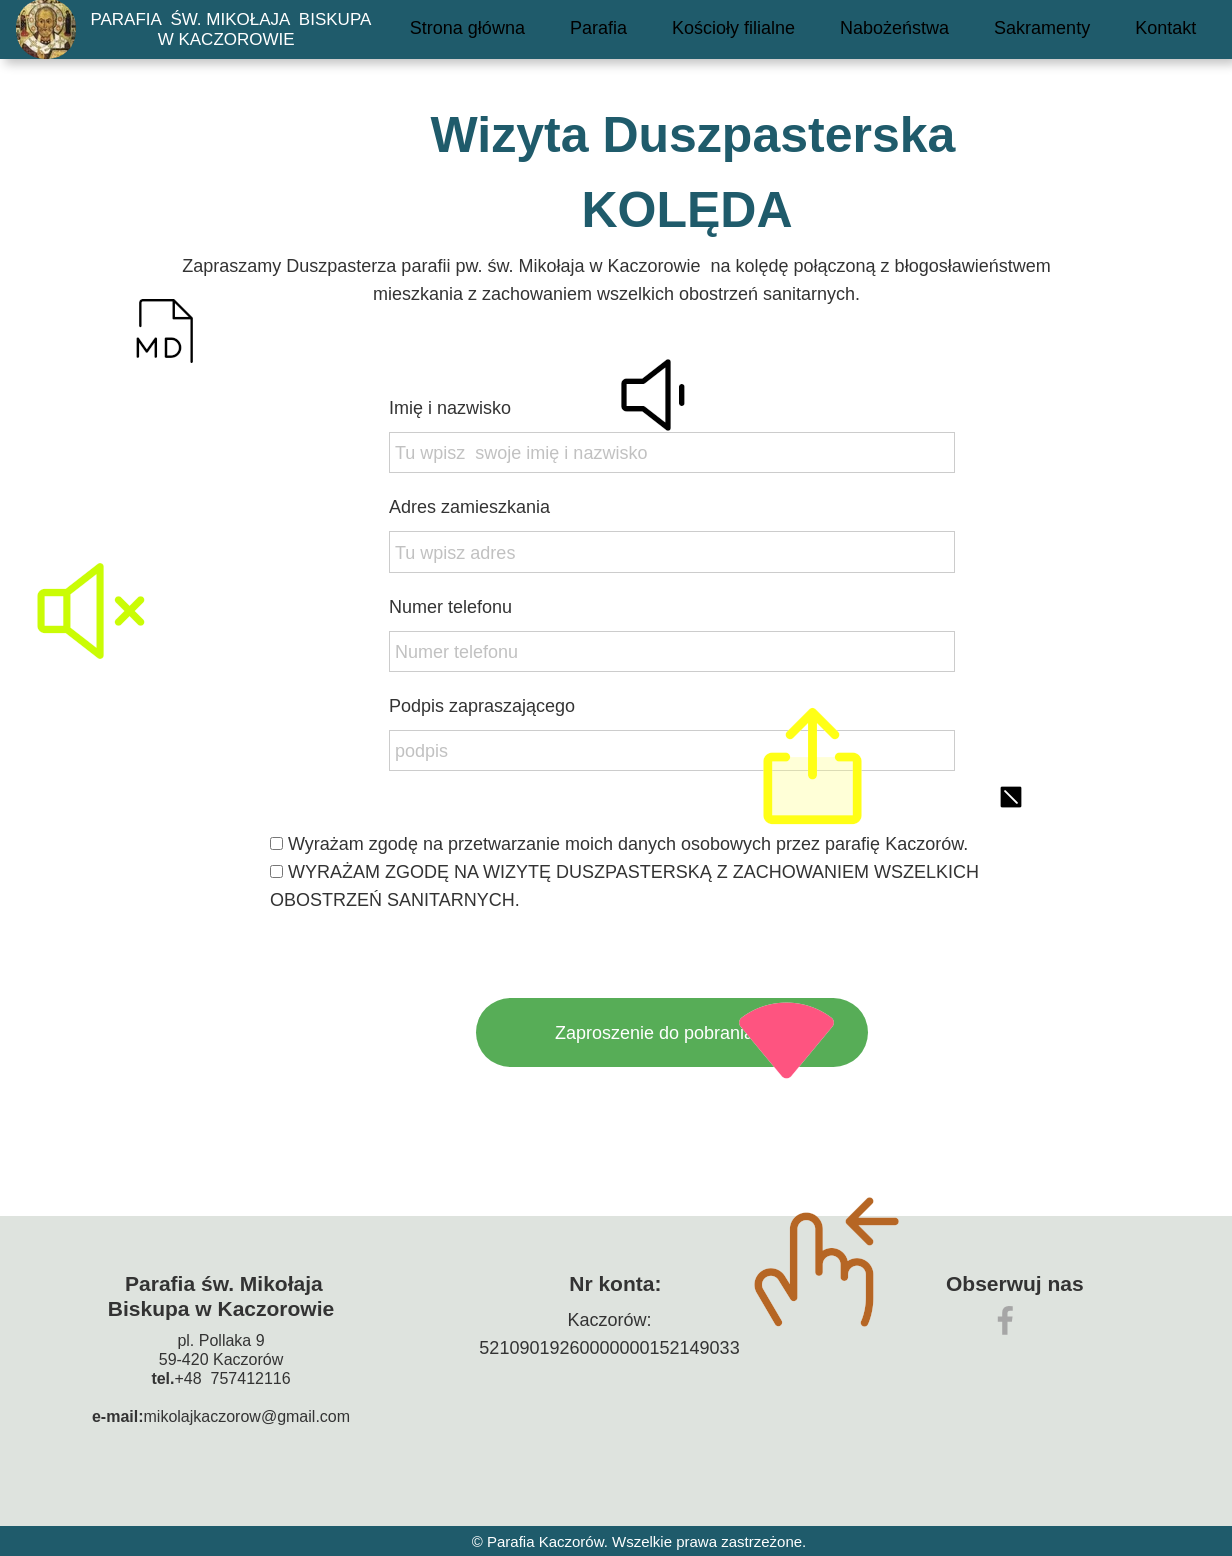  I want to click on placeholder for missing or unavailable image content, so click(1011, 797).